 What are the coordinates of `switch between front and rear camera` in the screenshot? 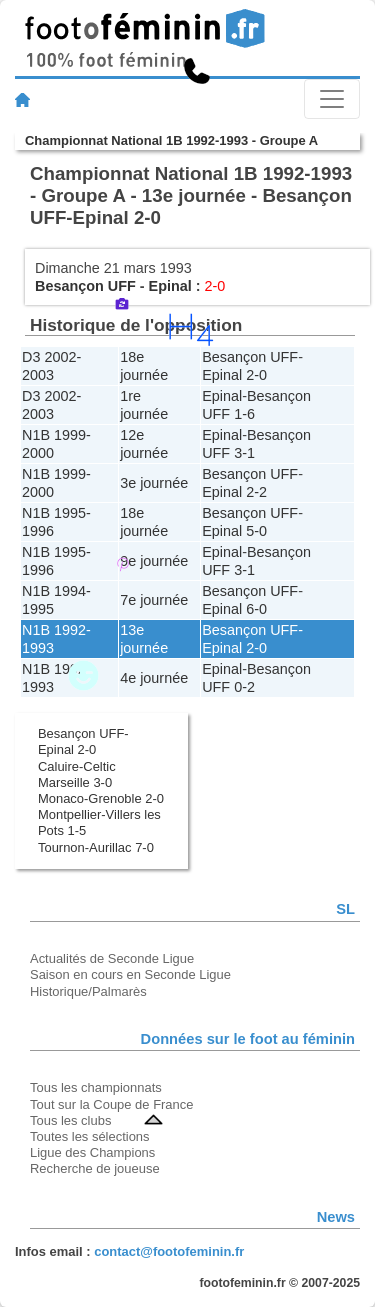 It's located at (122, 304).